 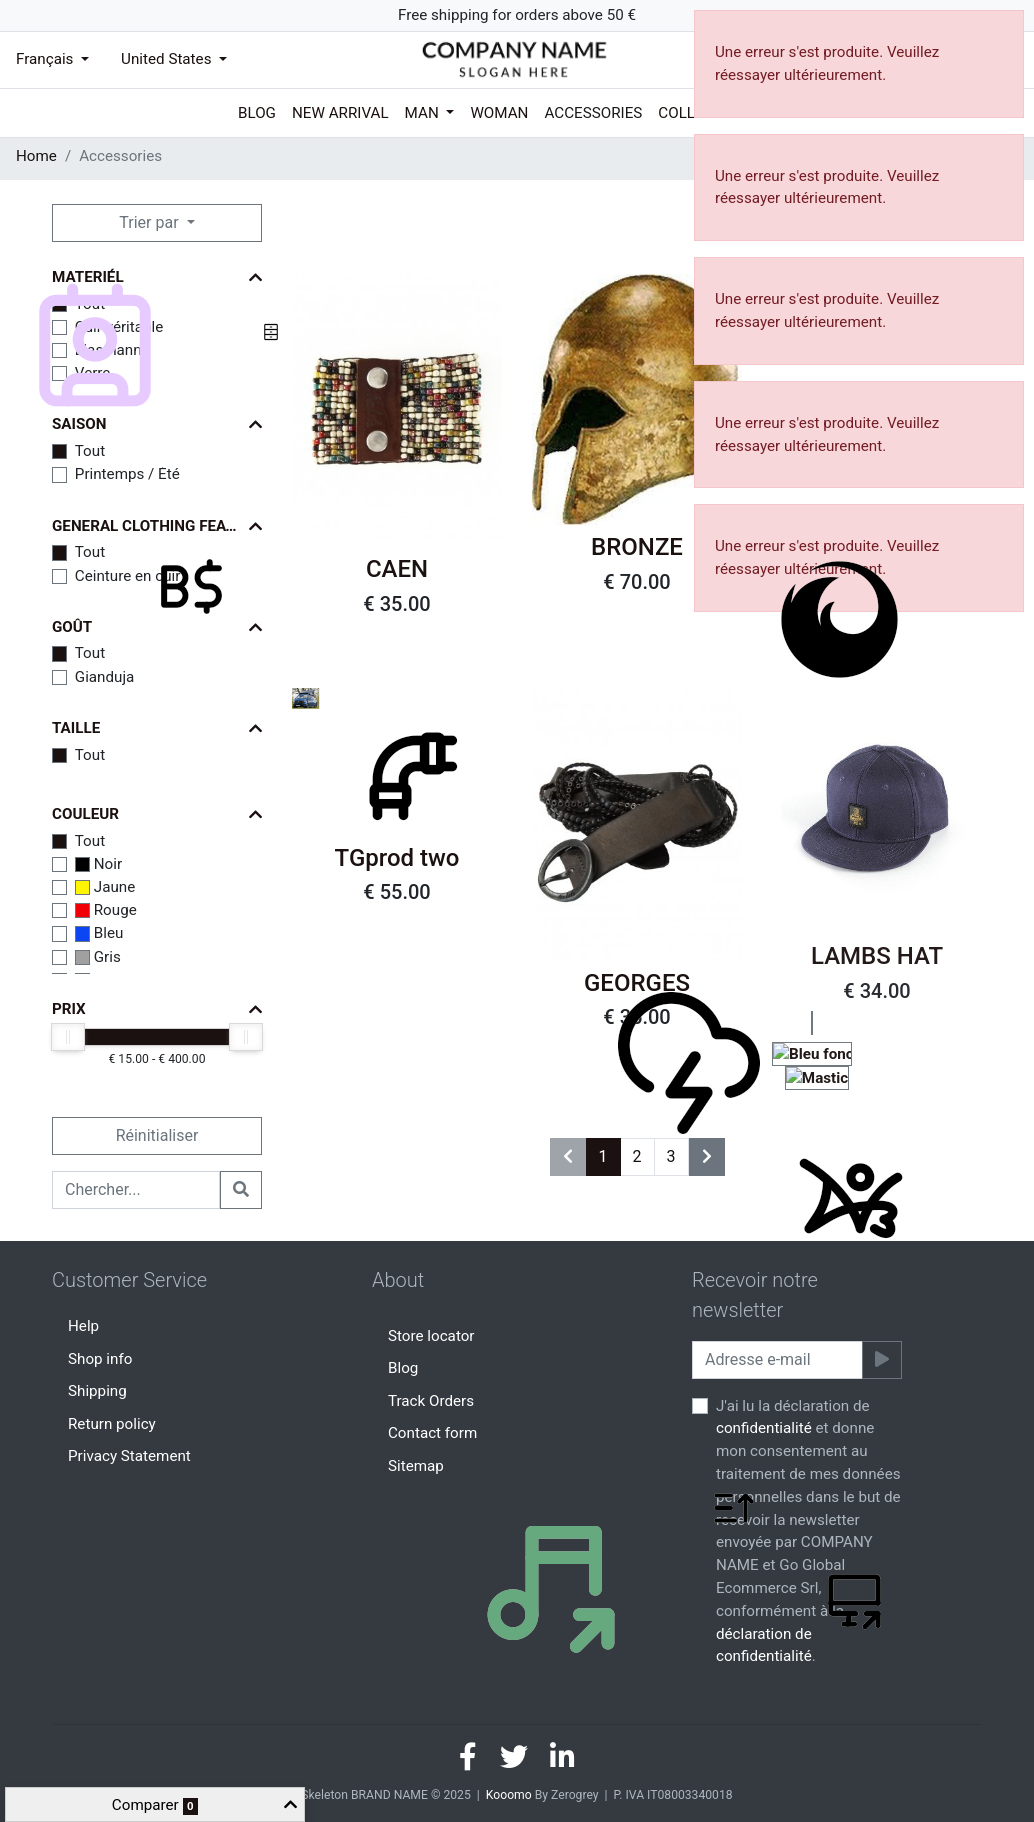 What do you see at coordinates (271, 332) in the screenshot?
I see `browse furniture or home decor items` at bounding box center [271, 332].